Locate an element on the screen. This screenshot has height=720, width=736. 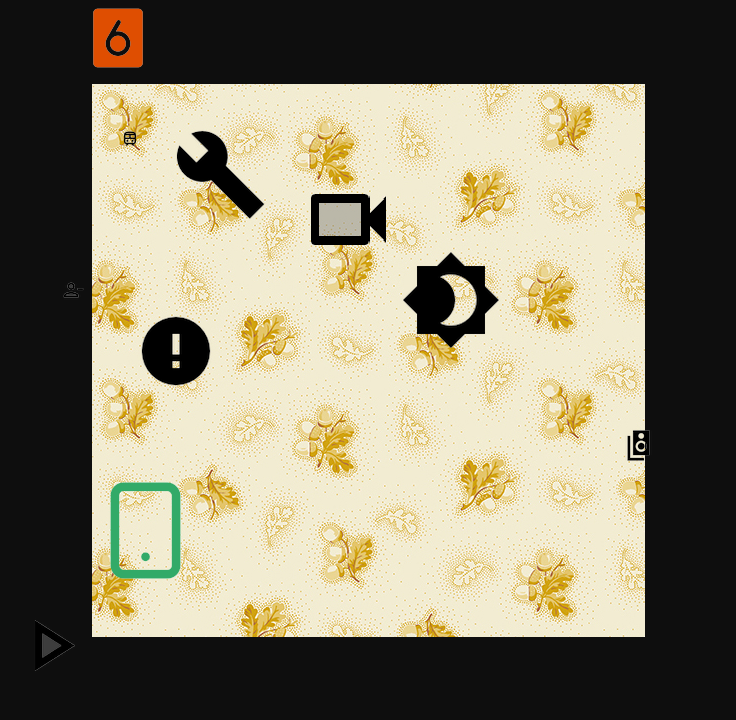
access mobile device settings is located at coordinates (145, 530).